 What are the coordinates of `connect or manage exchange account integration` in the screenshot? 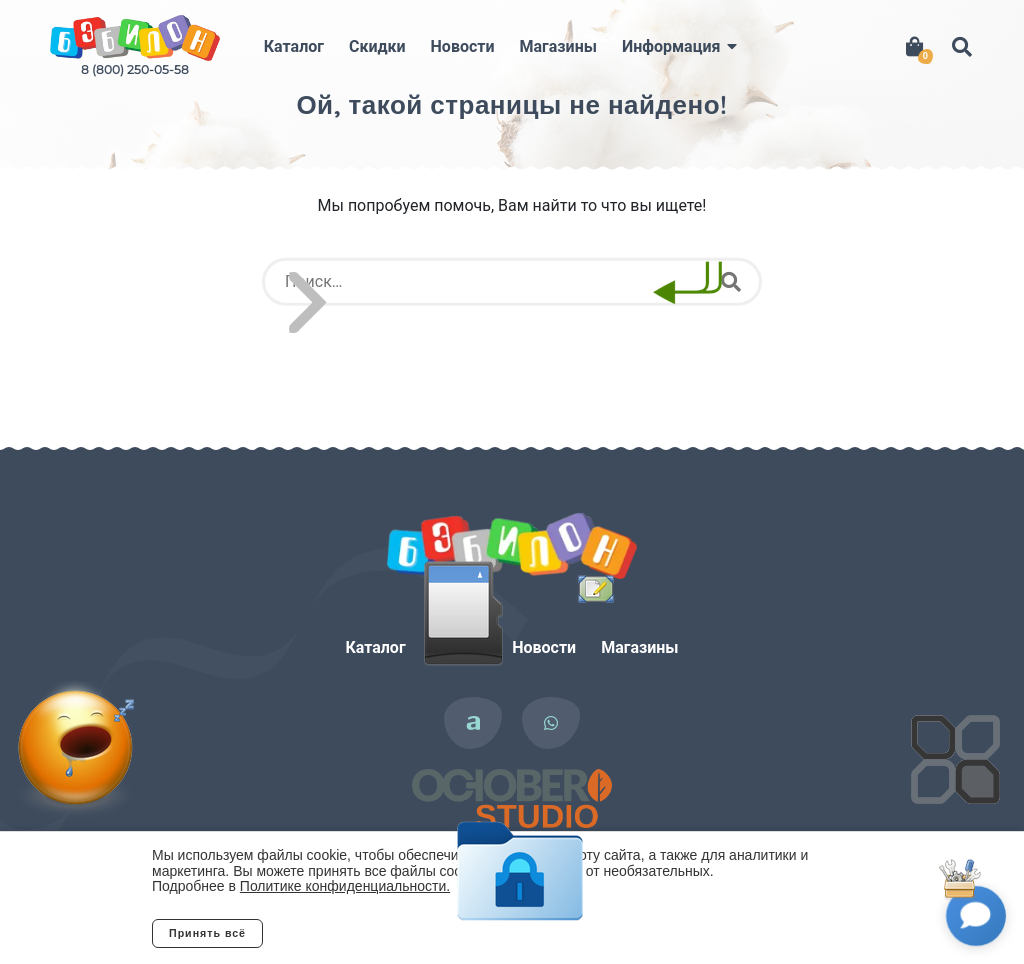 It's located at (955, 759).